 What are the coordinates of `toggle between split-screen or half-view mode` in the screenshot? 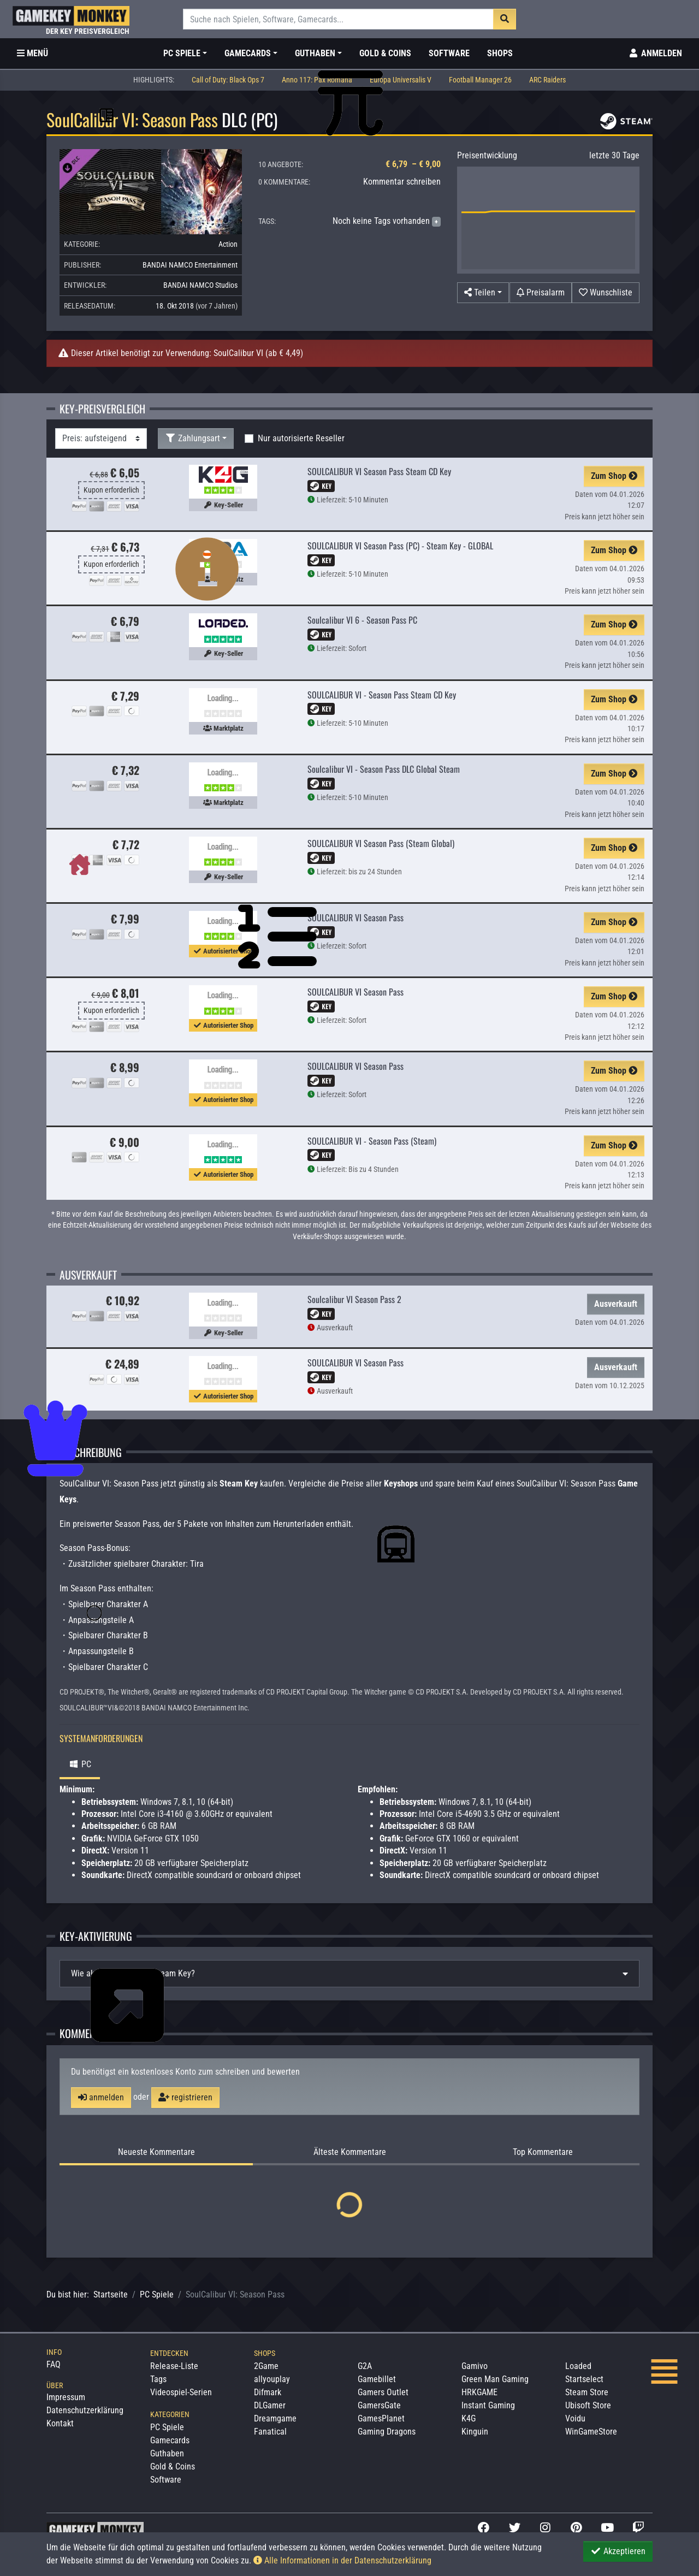 It's located at (106, 115).